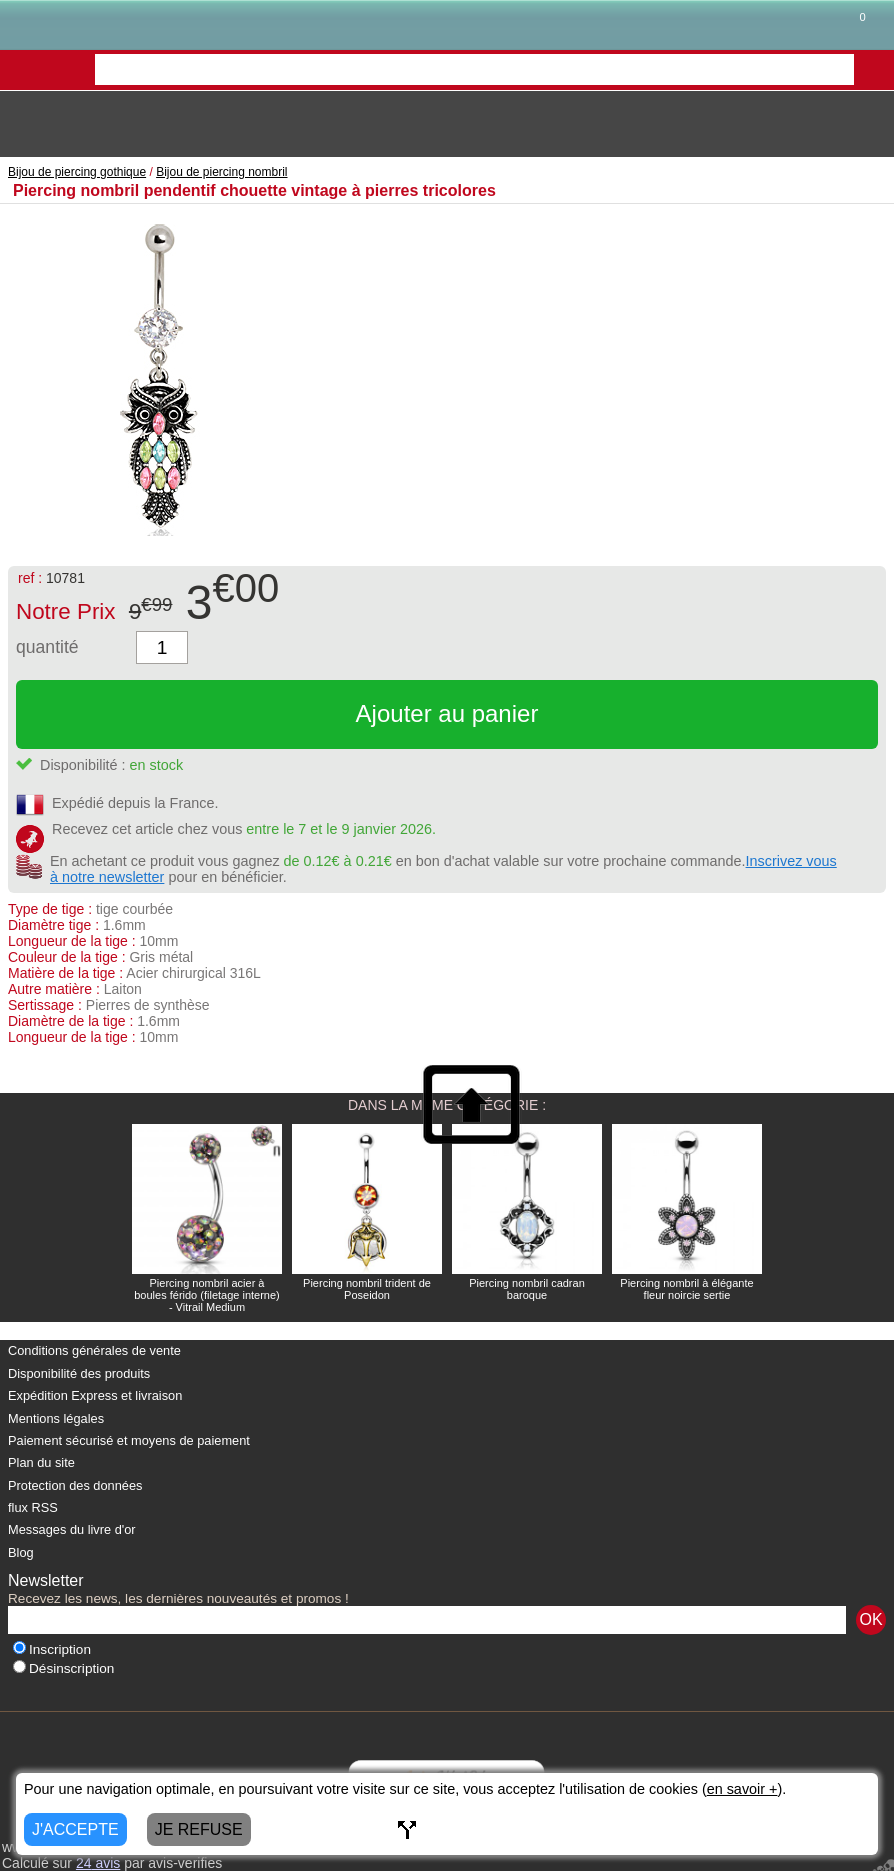 This screenshot has width=894, height=1871. Describe the element at coordinates (407, 1830) in the screenshot. I see `split or fork a call to multiple lines` at that location.